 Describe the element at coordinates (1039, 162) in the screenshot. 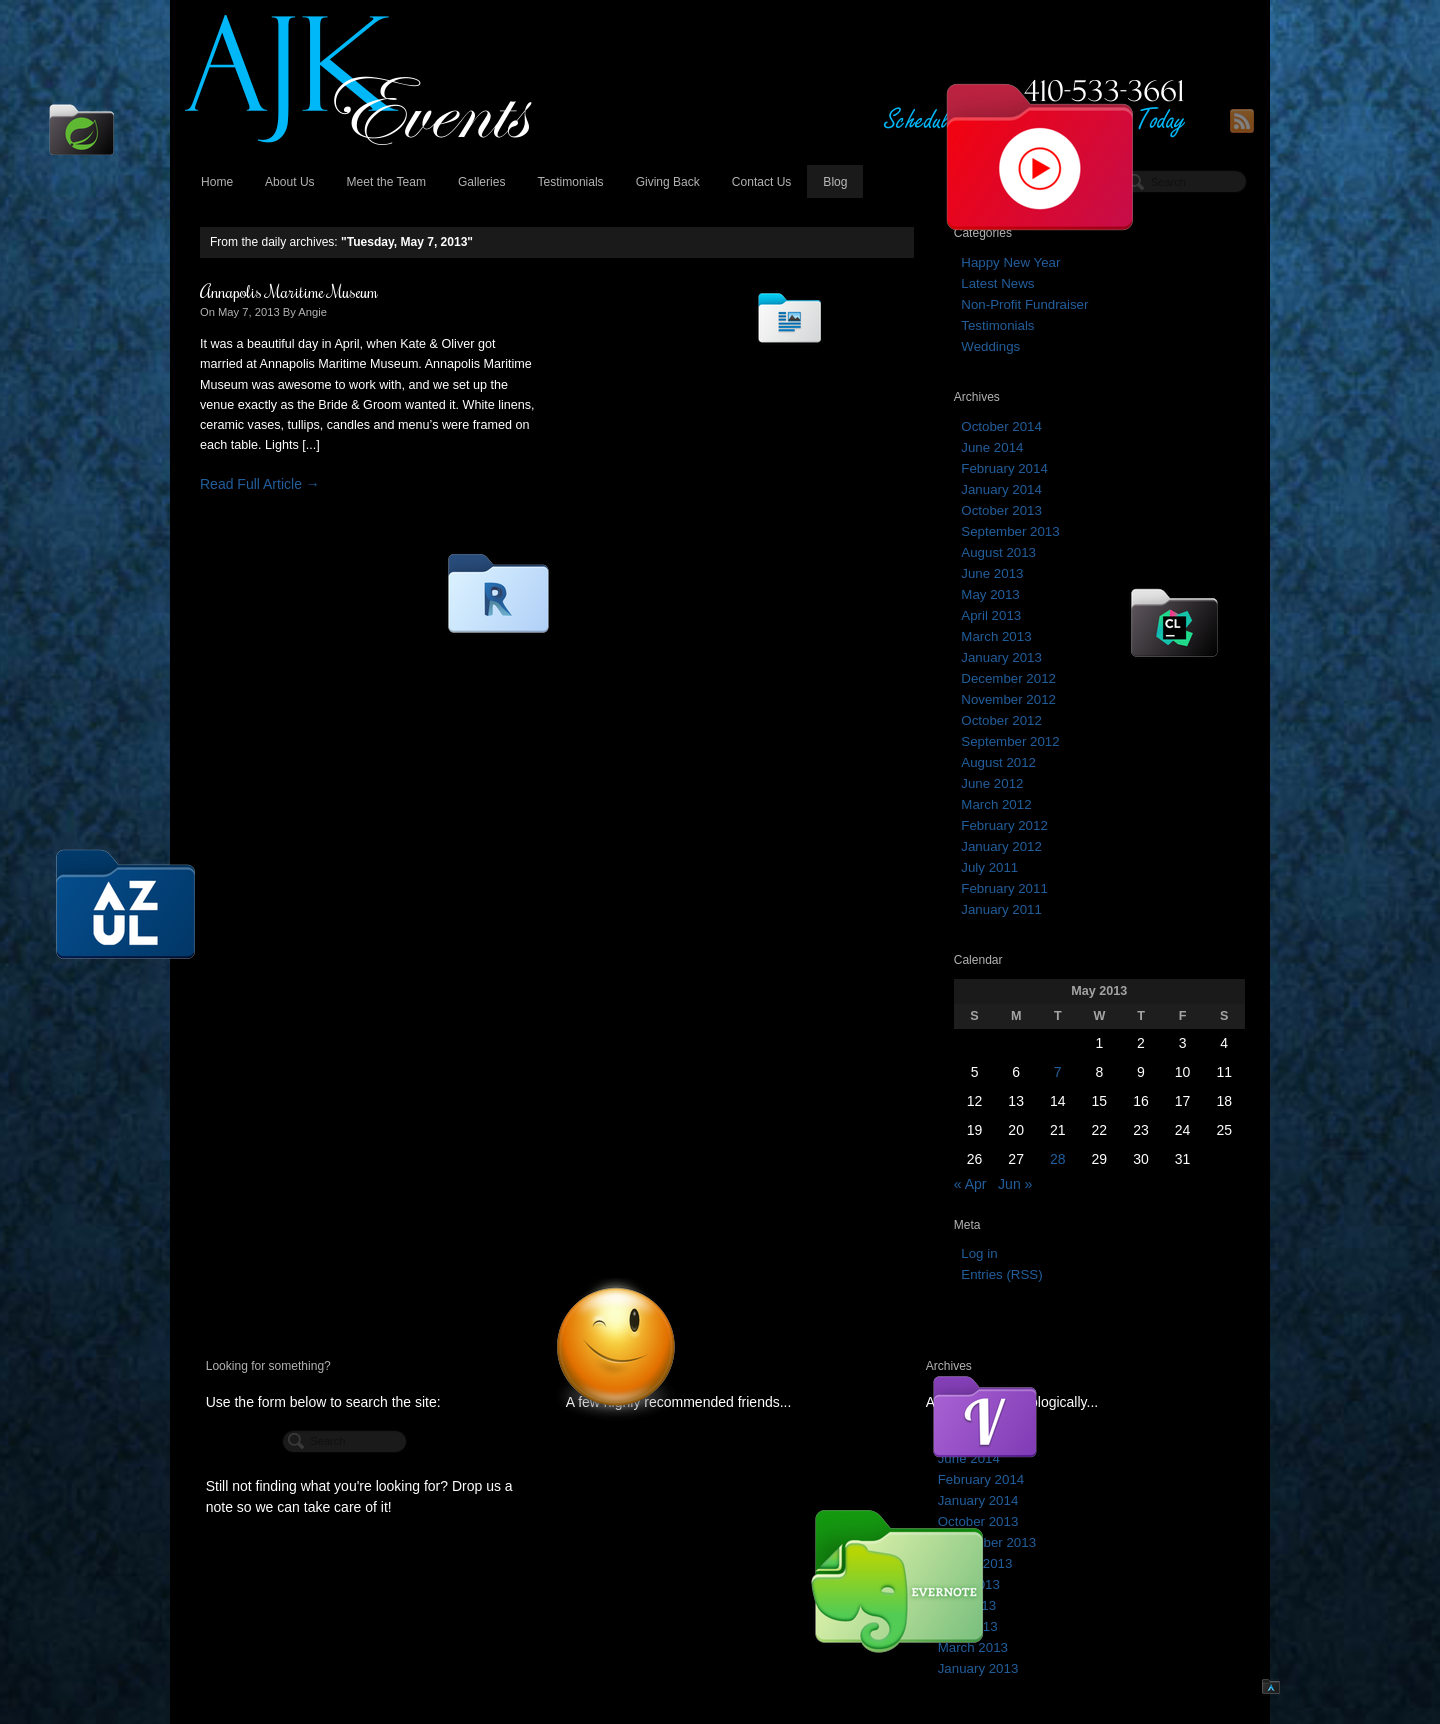

I see `open folder containing youtube music files` at that location.